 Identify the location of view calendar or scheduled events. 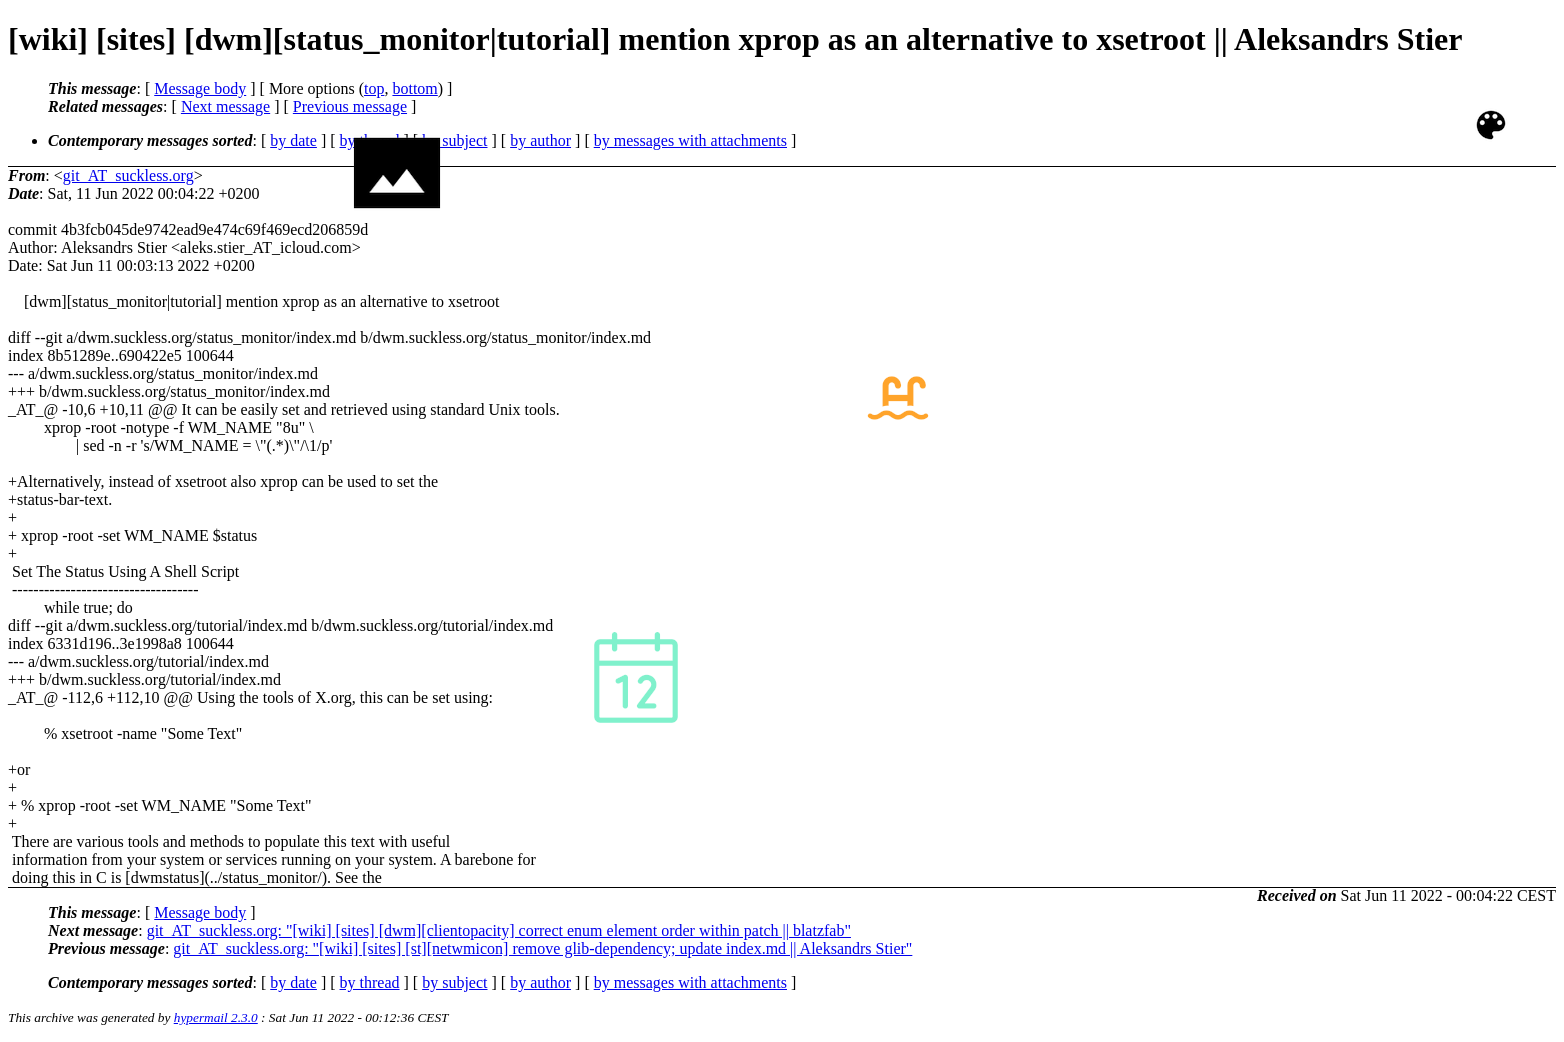
(636, 681).